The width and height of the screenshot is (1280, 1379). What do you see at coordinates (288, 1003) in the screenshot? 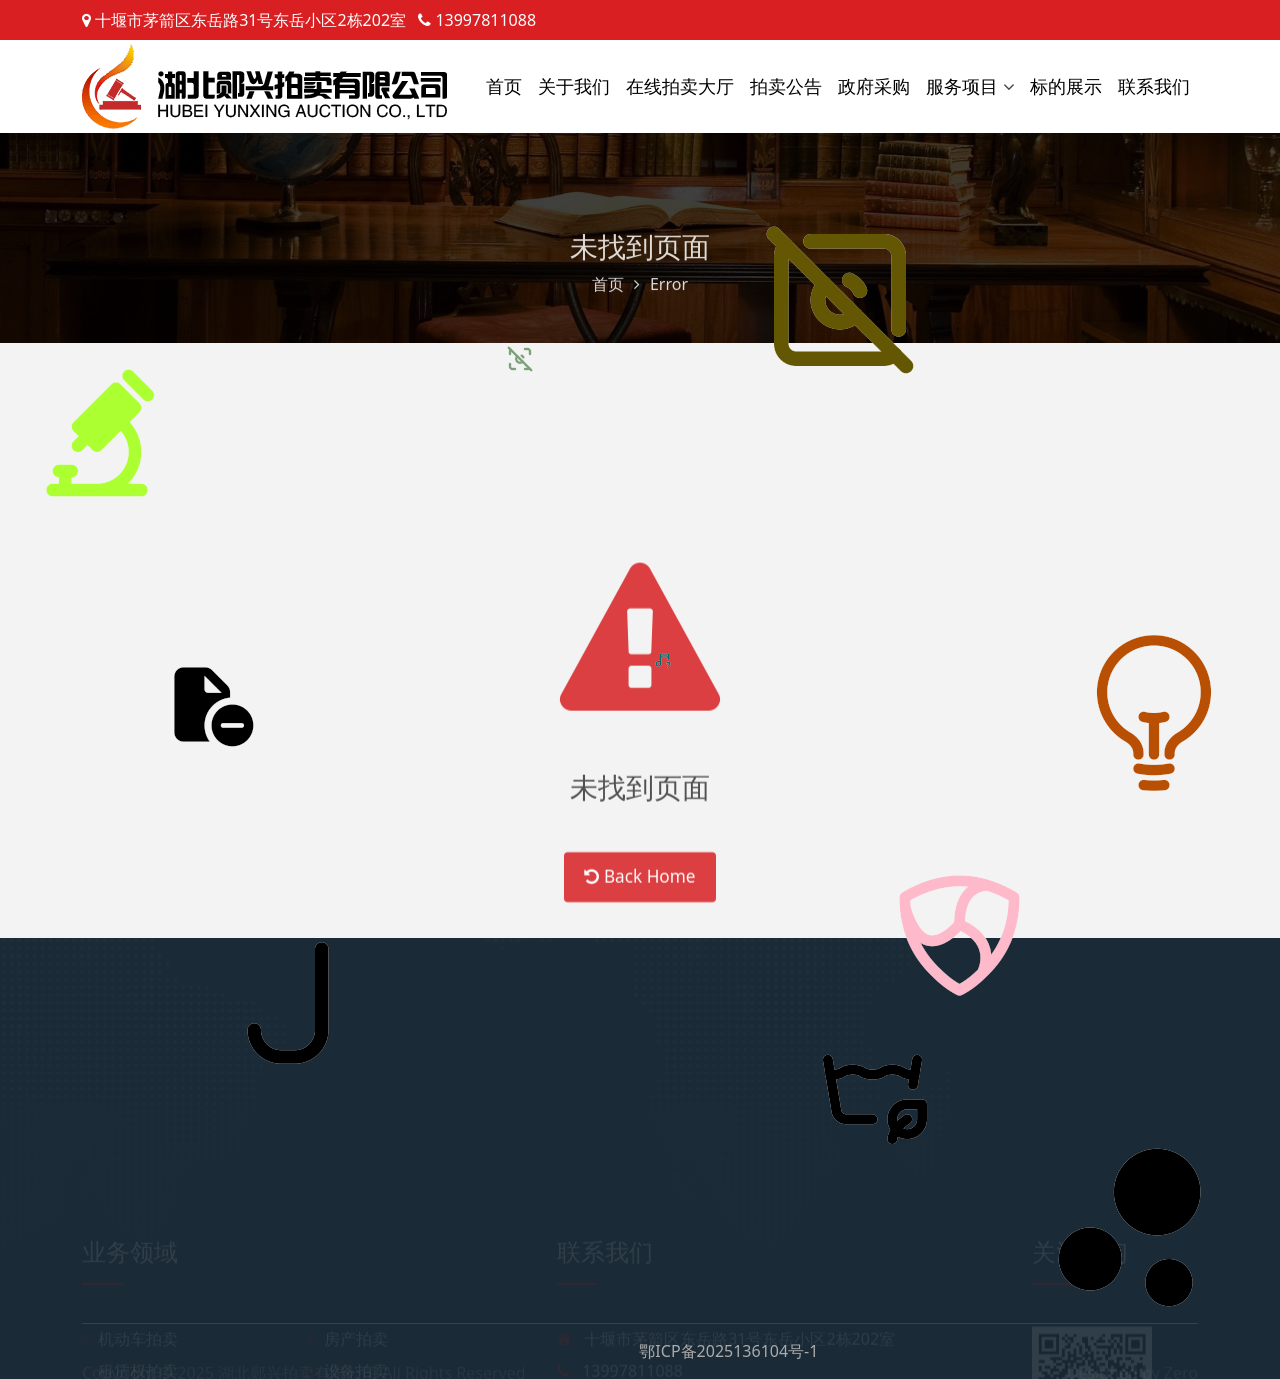
I see `represents the letter J in text formatting or typography` at bounding box center [288, 1003].